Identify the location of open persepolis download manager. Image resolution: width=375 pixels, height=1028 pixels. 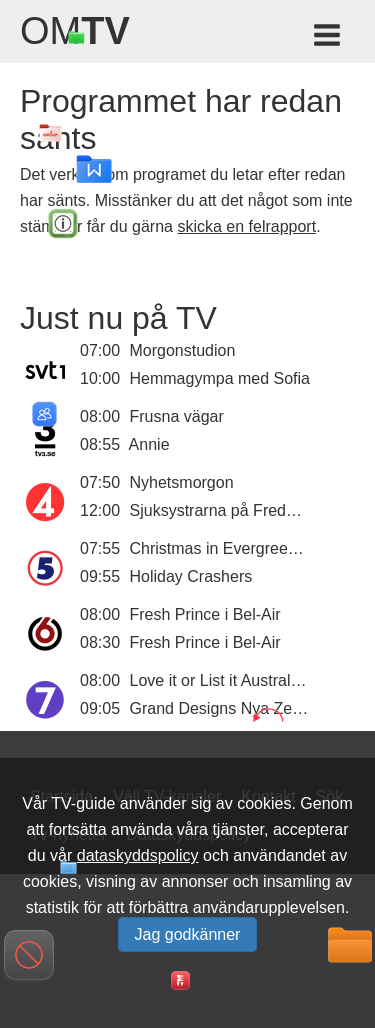
(180, 980).